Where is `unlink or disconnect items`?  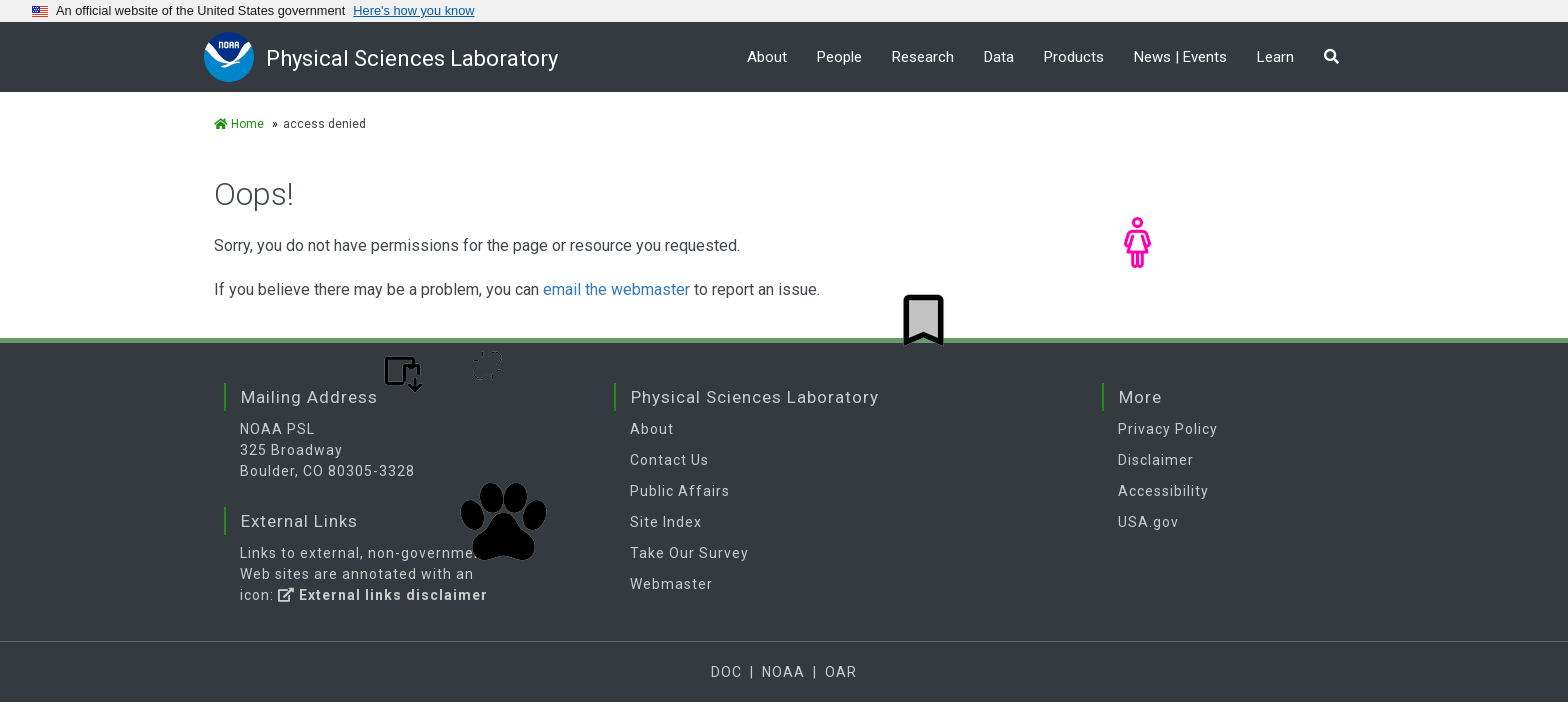 unlink or disconnect items is located at coordinates (487, 365).